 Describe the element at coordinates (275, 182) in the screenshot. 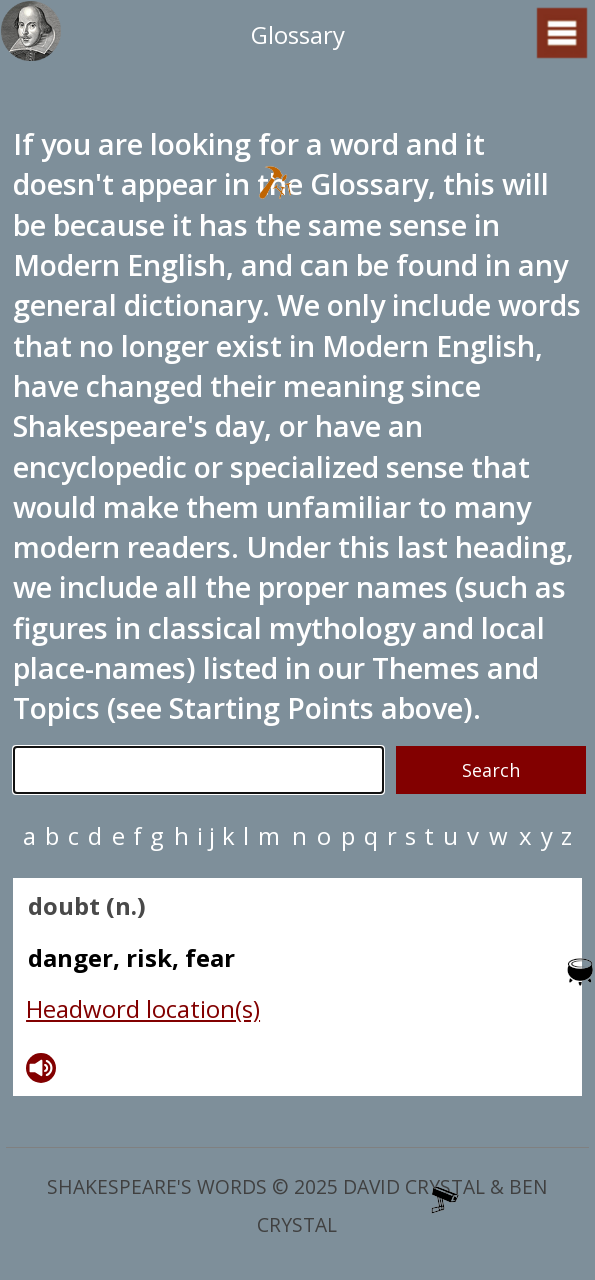

I see `access construction or building tools` at that location.